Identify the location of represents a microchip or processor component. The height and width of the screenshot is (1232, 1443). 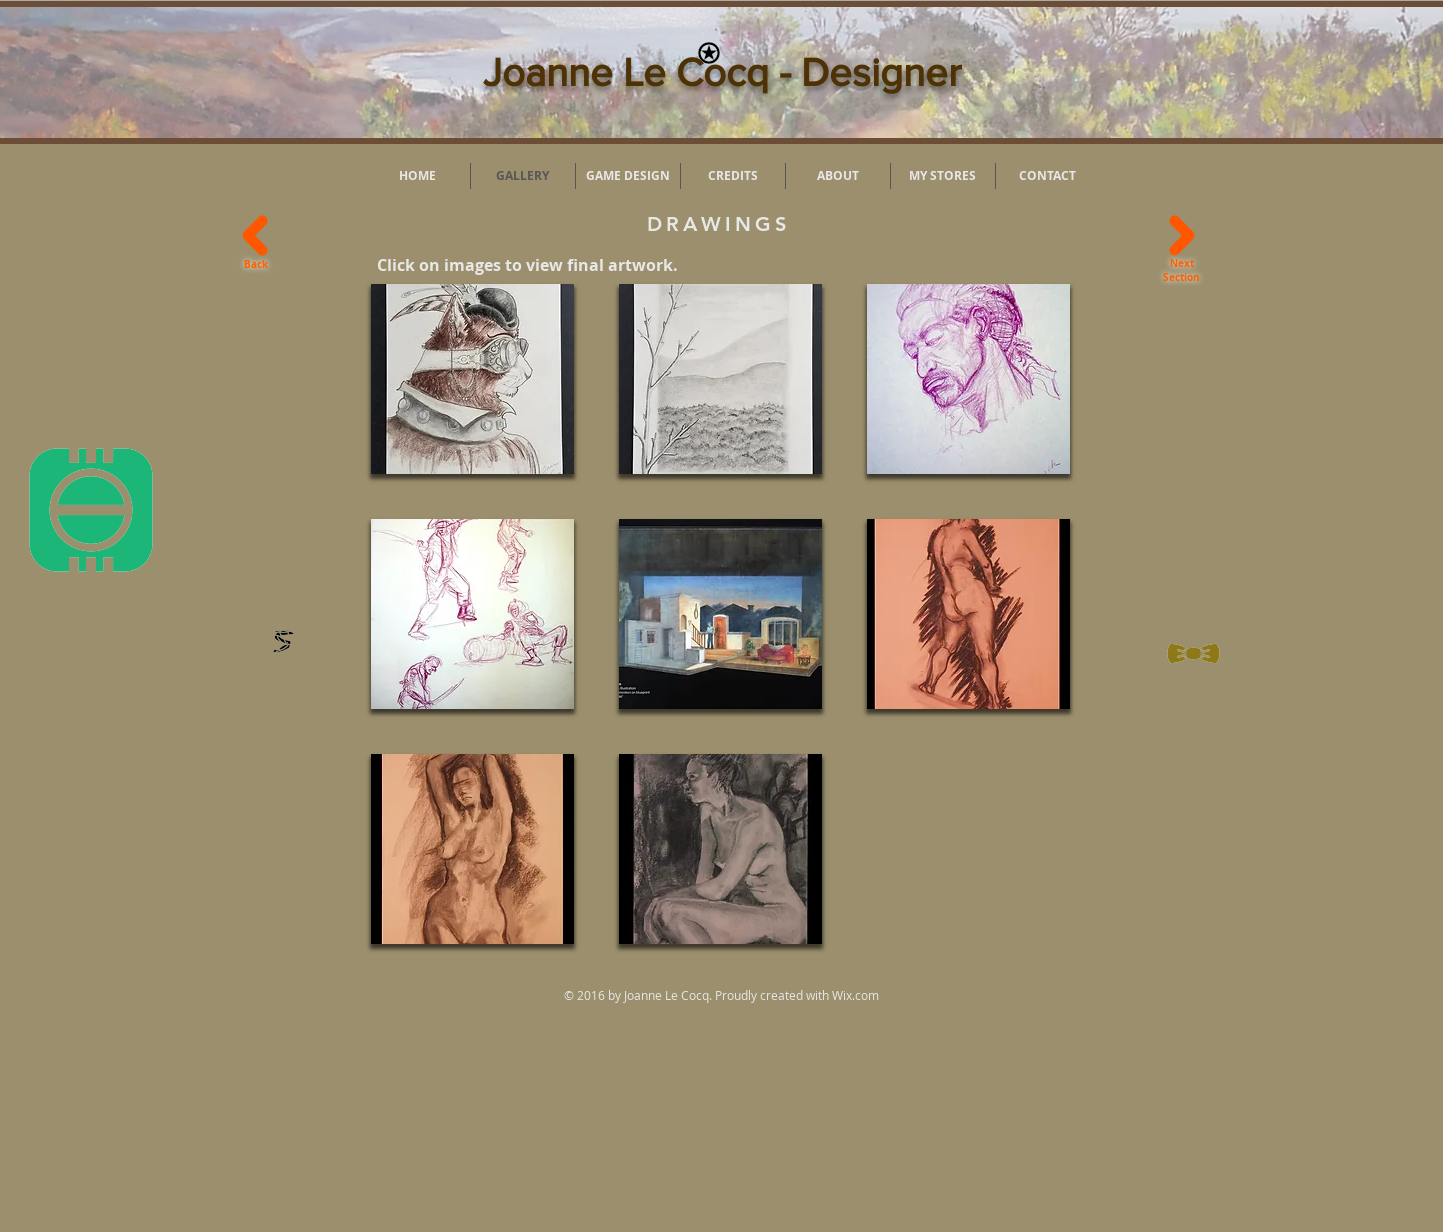
(91, 510).